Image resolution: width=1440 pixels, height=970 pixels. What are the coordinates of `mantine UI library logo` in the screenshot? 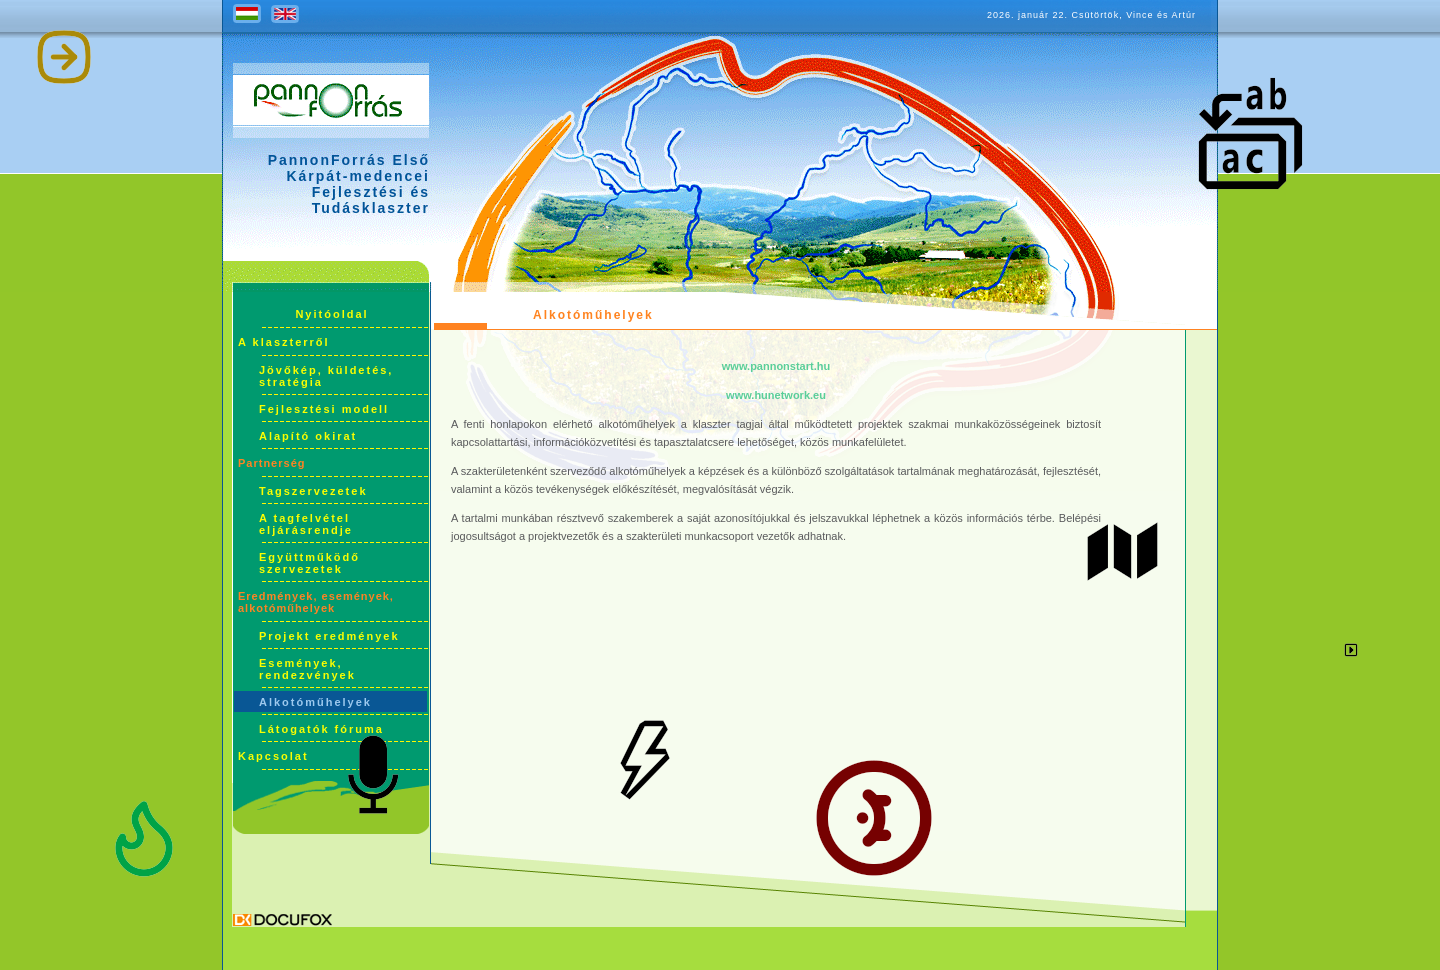 It's located at (874, 818).